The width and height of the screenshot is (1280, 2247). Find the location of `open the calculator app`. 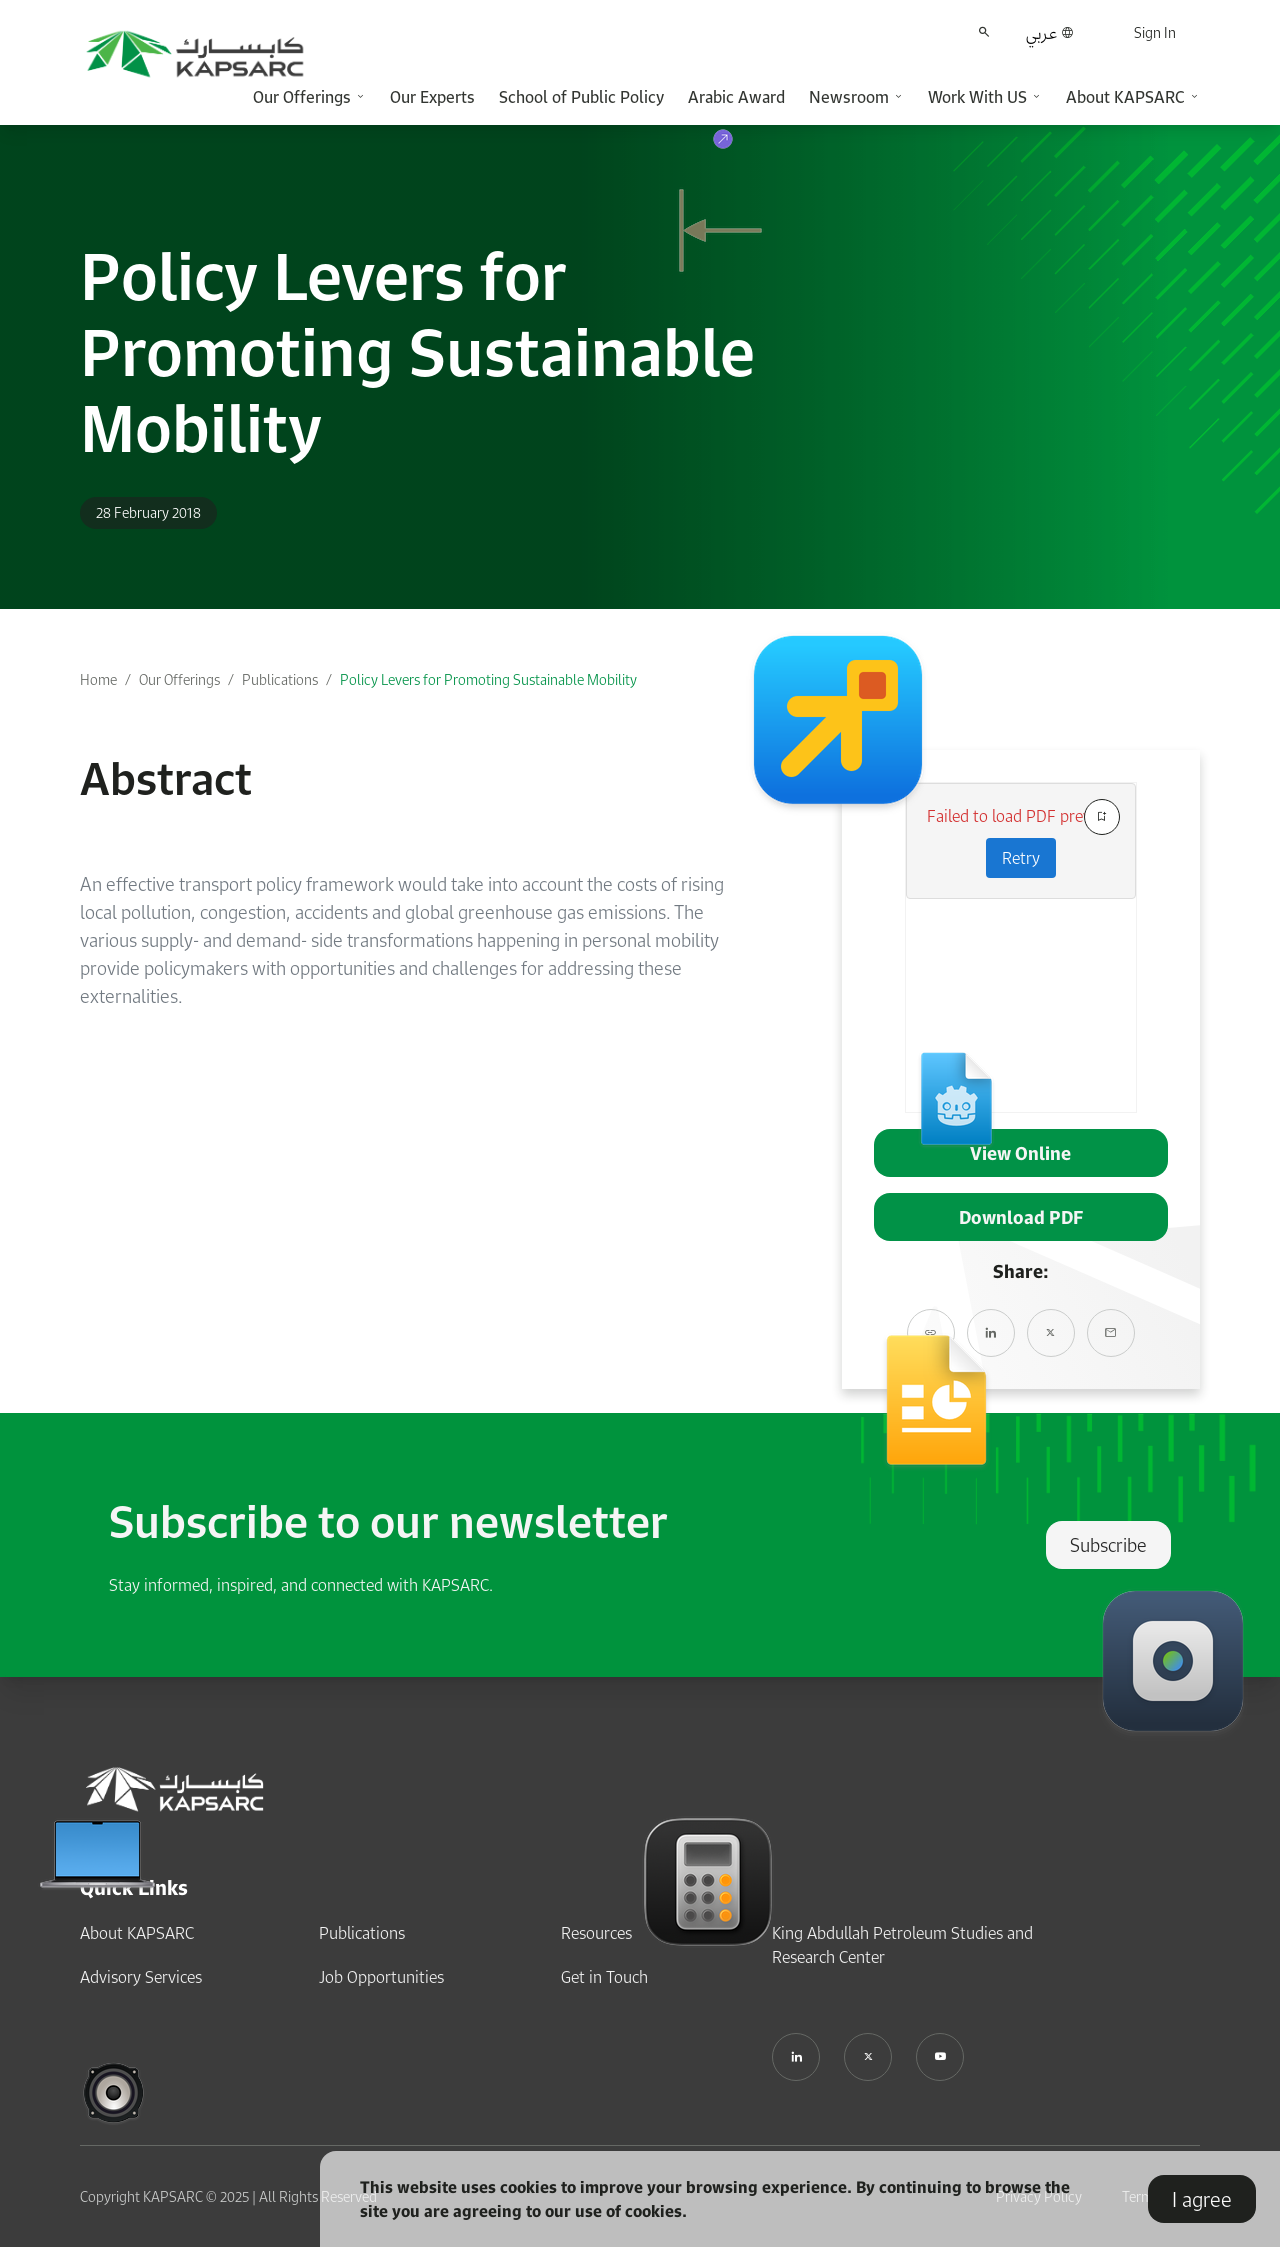

open the calculator app is located at coordinates (708, 1882).